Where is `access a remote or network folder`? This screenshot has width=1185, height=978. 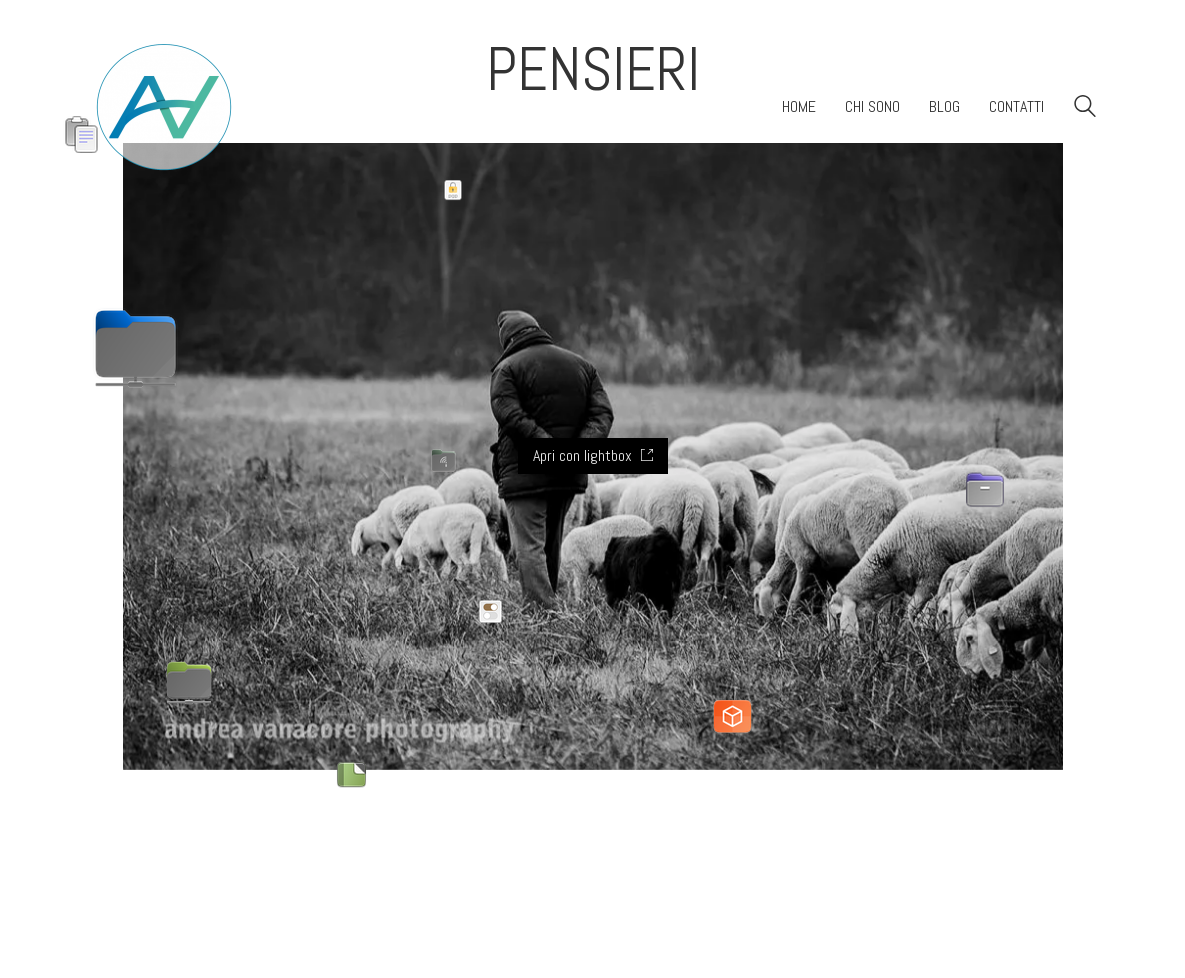 access a remote or network folder is located at coordinates (135, 347).